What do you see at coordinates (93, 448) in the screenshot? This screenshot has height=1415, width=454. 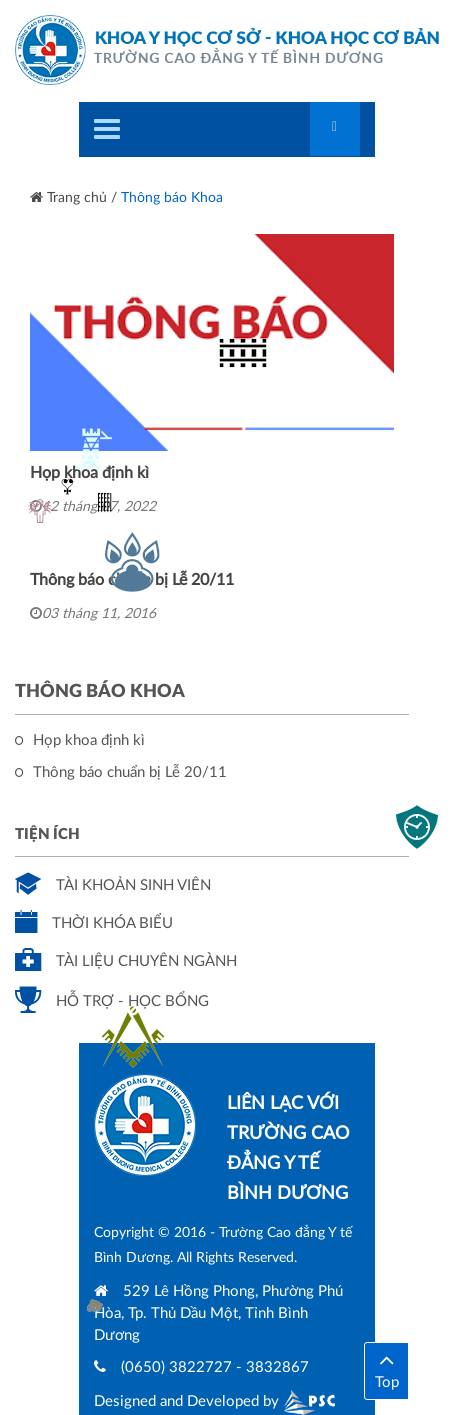 I see `access siege tower unit in strategy game` at bounding box center [93, 448].